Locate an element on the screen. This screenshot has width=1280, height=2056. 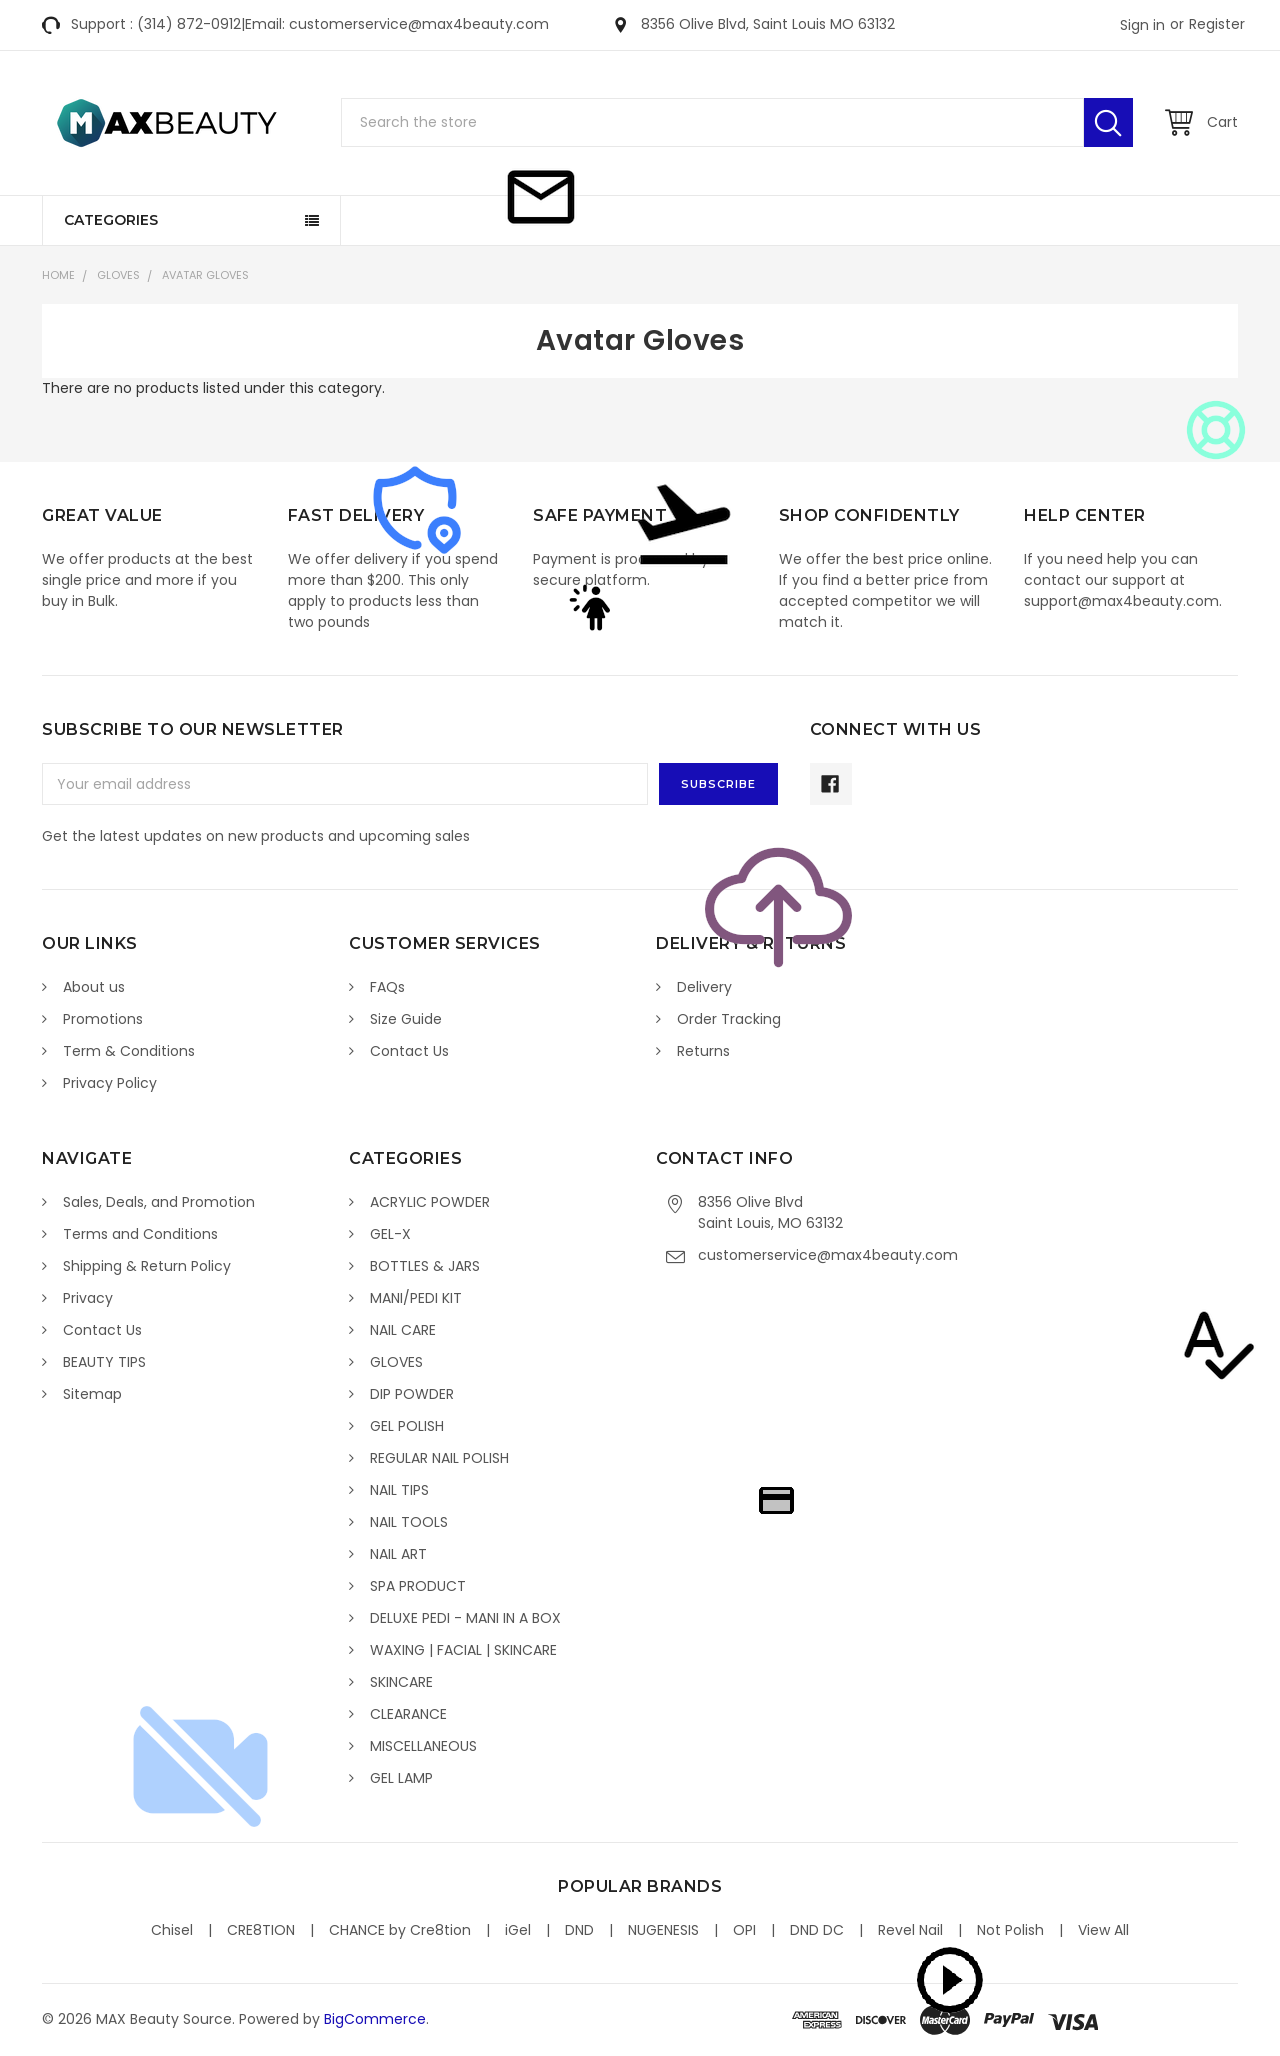
enable spellcheck or grammar checking is located at coordinates (1216, 1343).